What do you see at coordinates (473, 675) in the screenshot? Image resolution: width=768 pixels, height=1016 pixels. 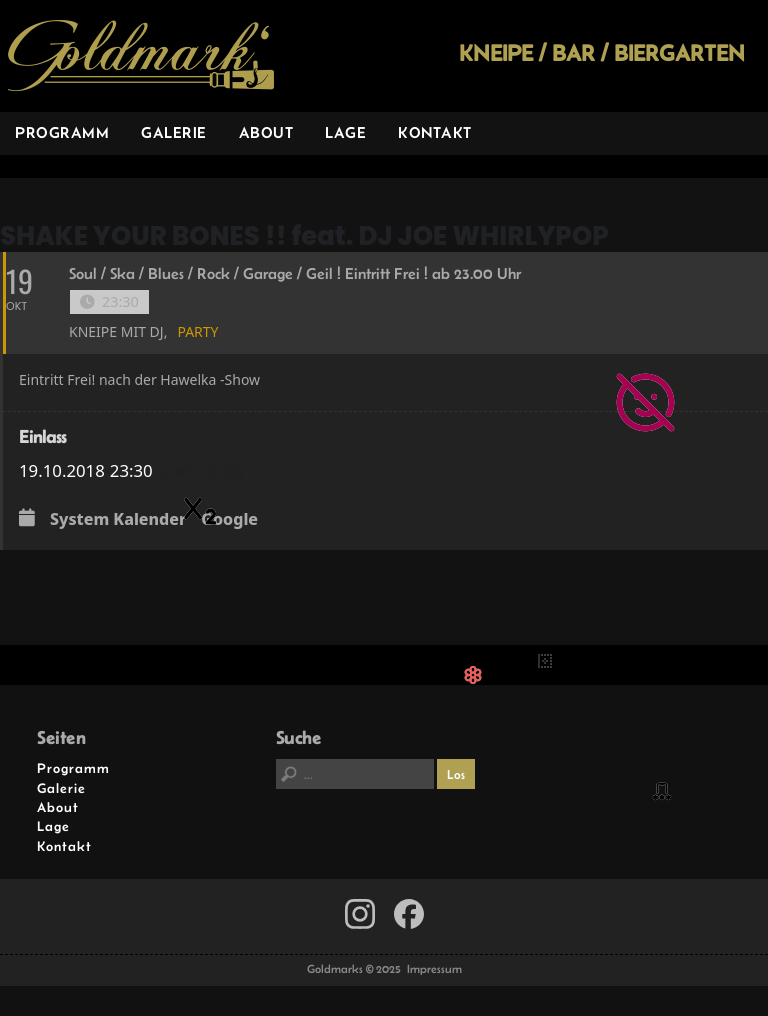 I see `access garden or plant-related features` at bounding box center [473, 675].